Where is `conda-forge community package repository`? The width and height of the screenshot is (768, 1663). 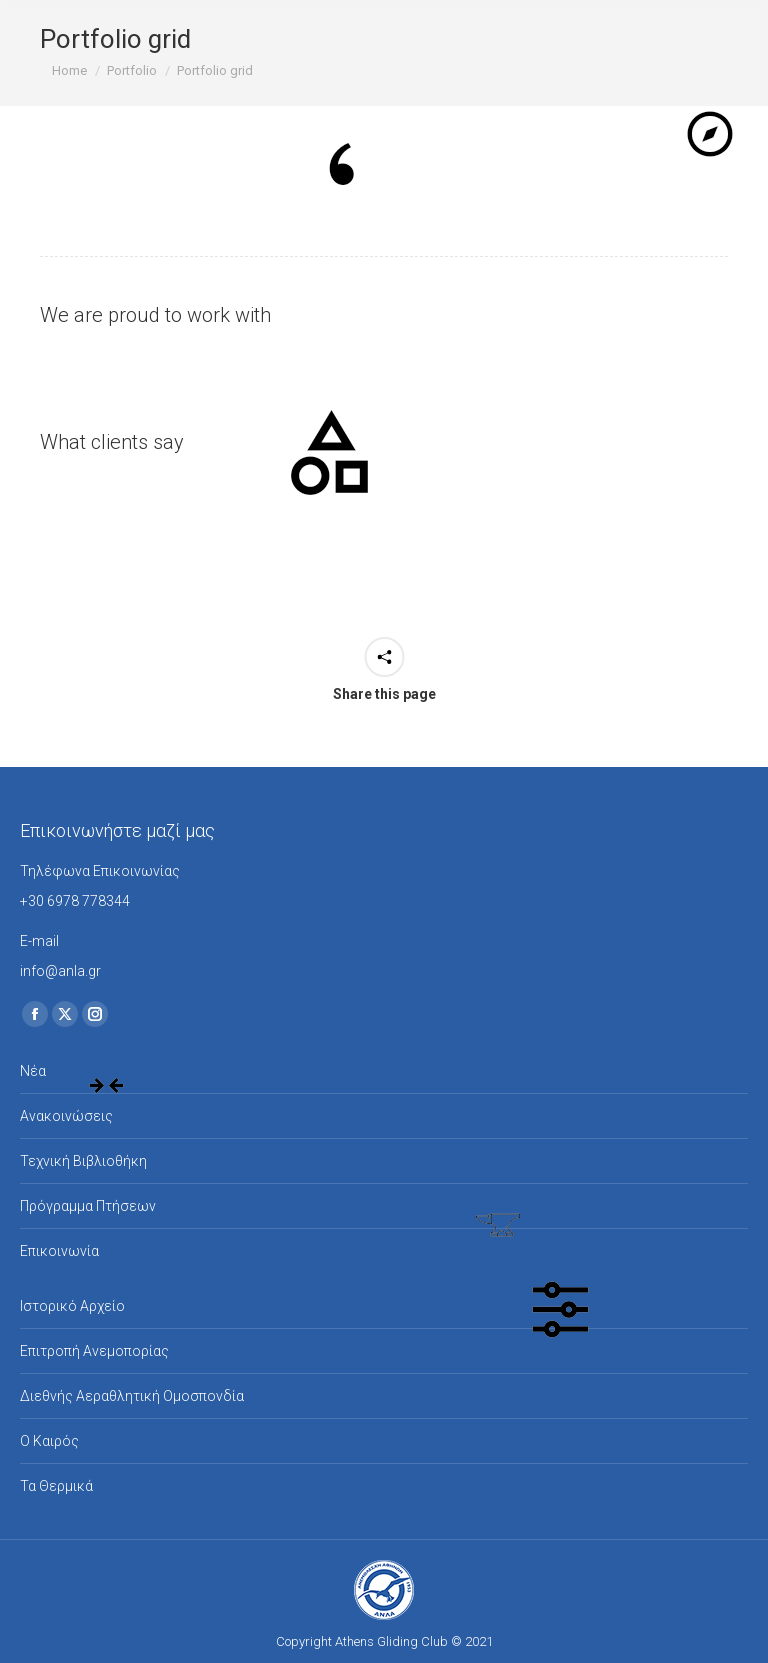
conda-forge community package repository is located at coordinates (498, 1225).